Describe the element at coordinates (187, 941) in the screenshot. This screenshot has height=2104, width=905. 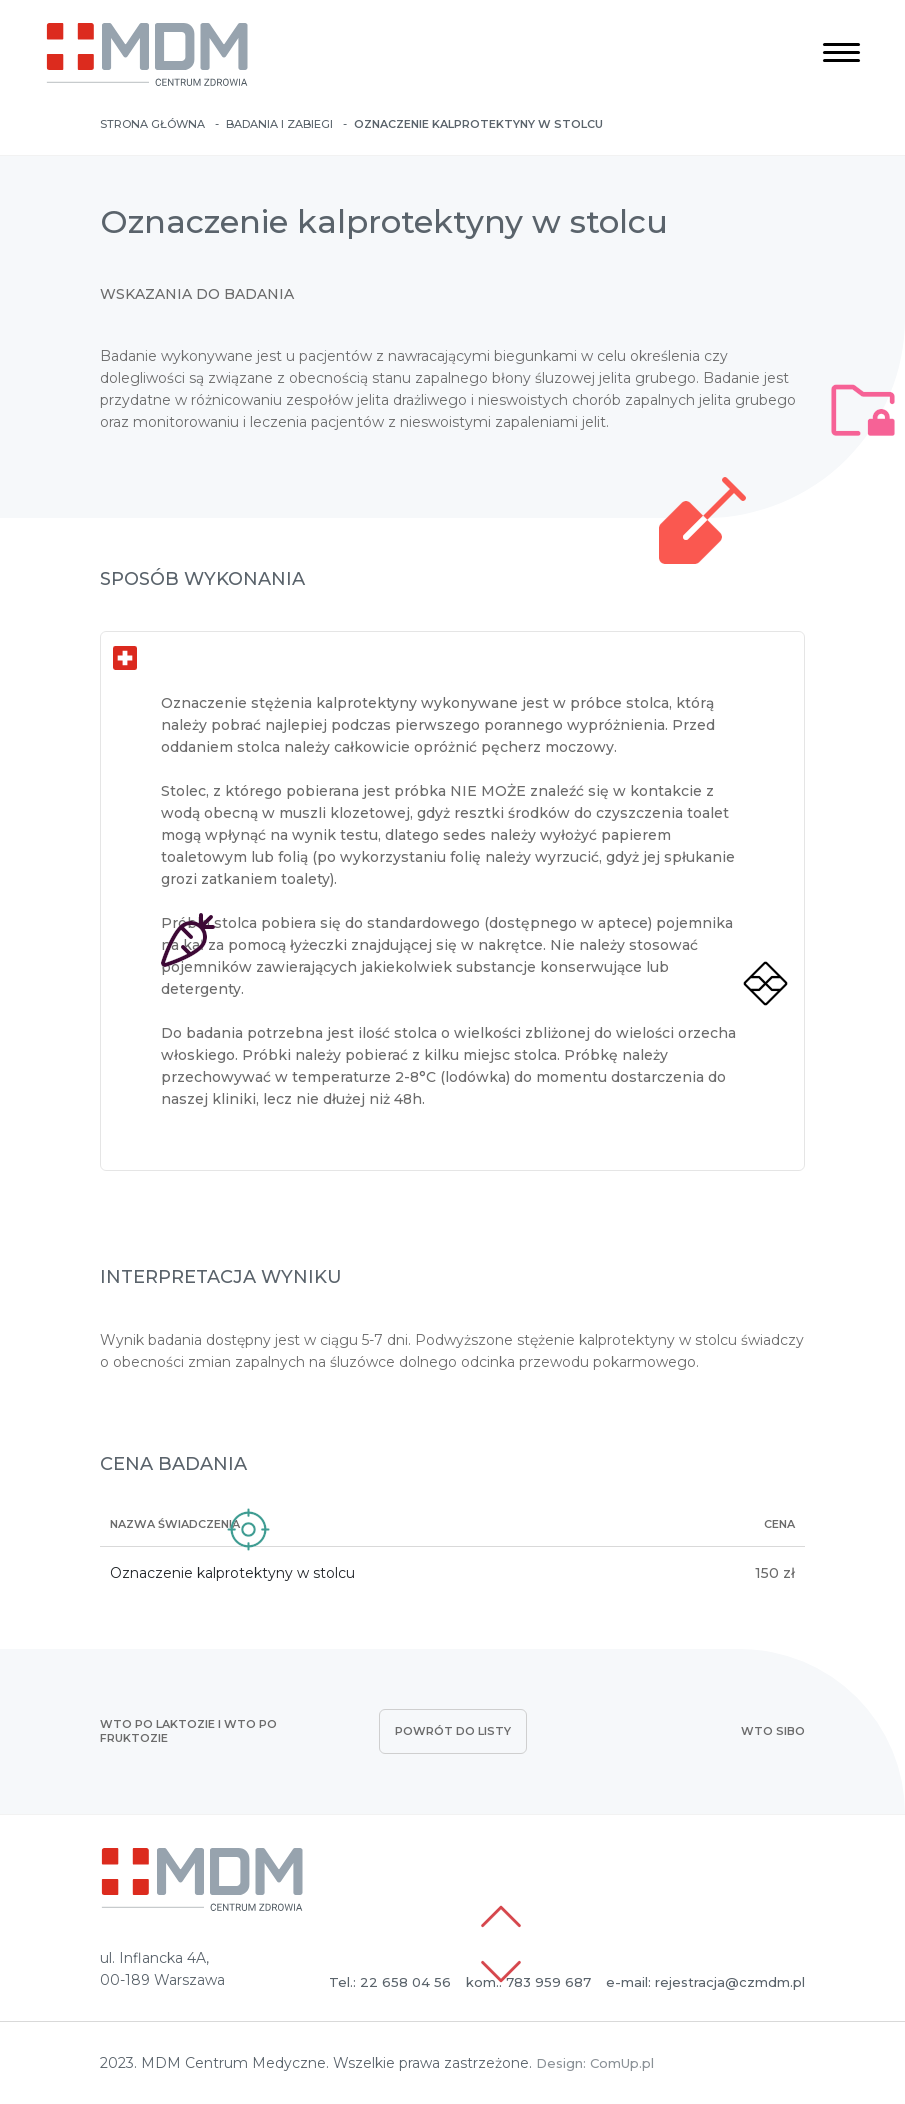
I see `browse vegetable or produce category` at that location.